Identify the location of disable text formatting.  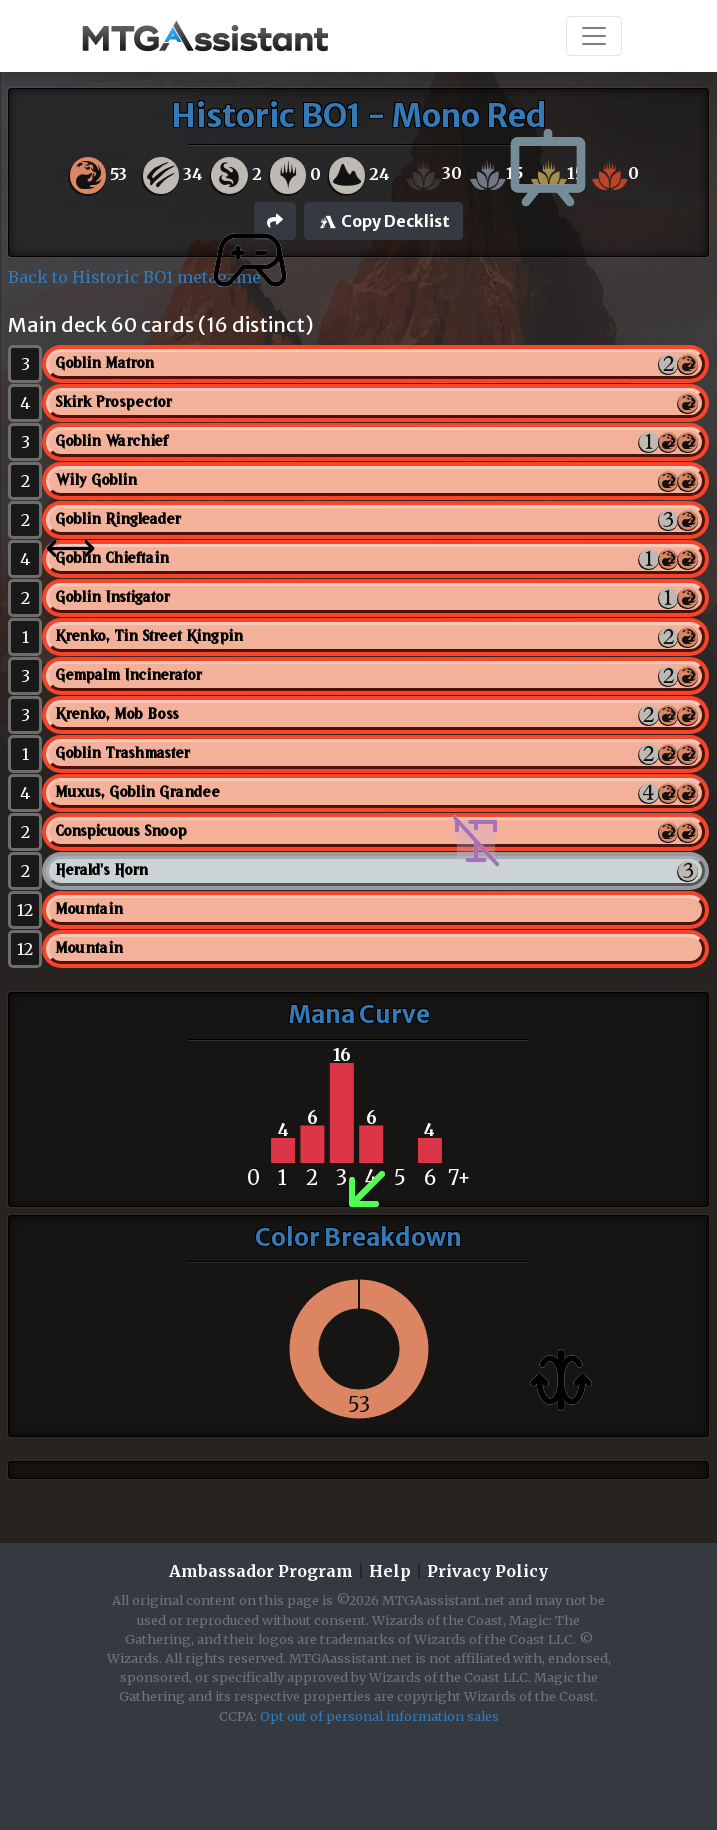
(476, 841).